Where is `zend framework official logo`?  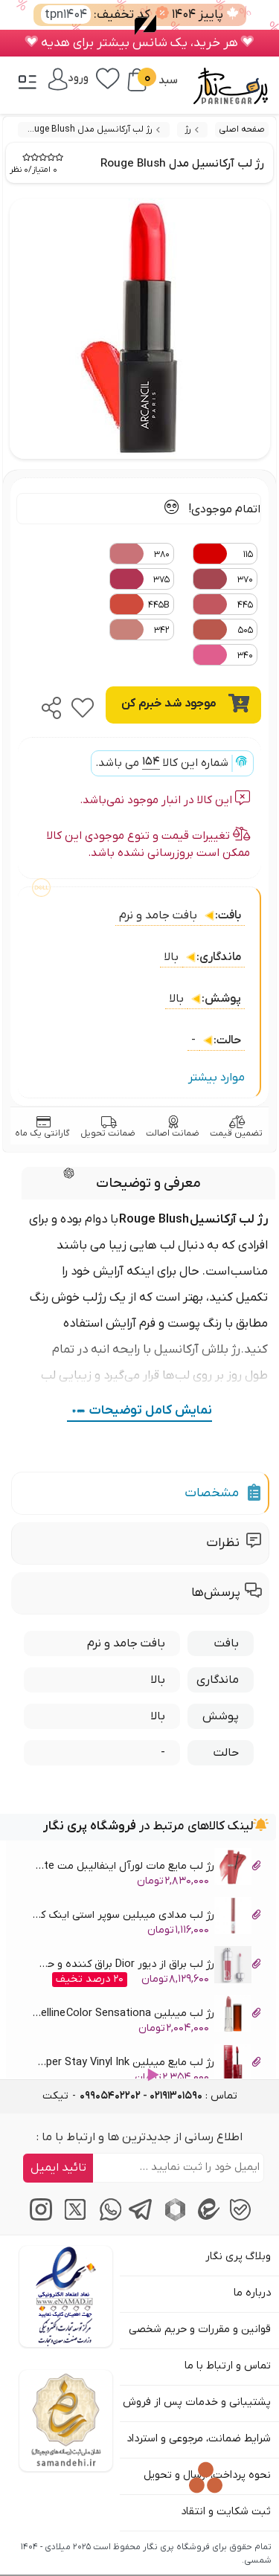 zend framework official logo is located at coordinates (145, 25).